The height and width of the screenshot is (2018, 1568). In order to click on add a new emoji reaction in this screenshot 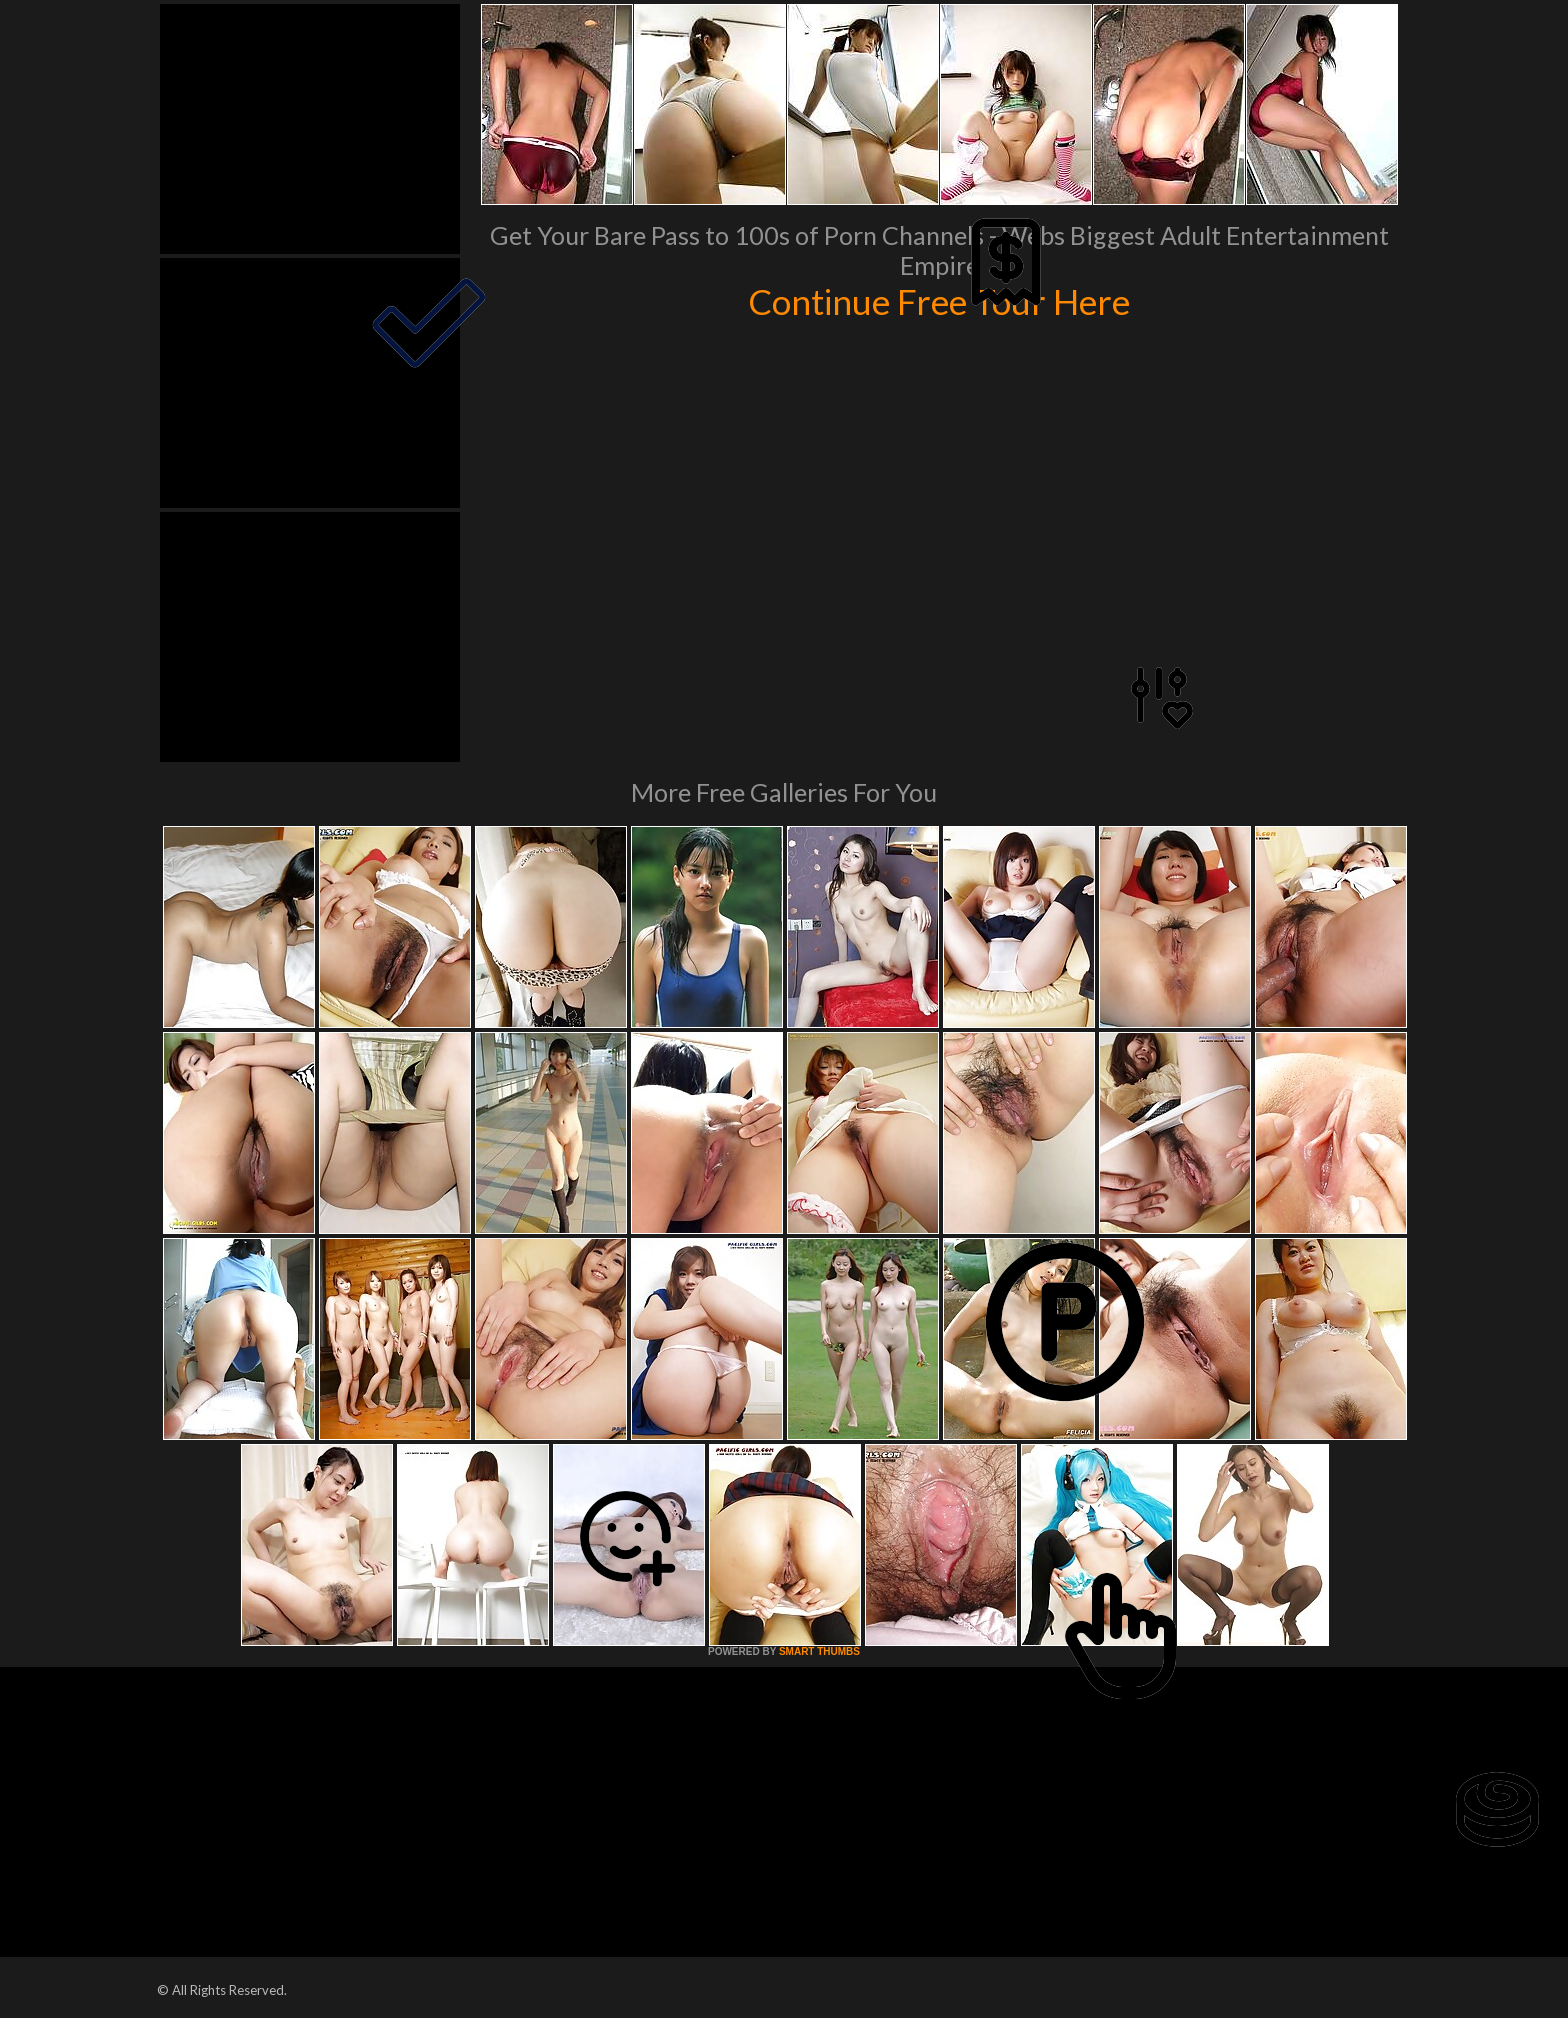, I will do `click(625, 1536)`.